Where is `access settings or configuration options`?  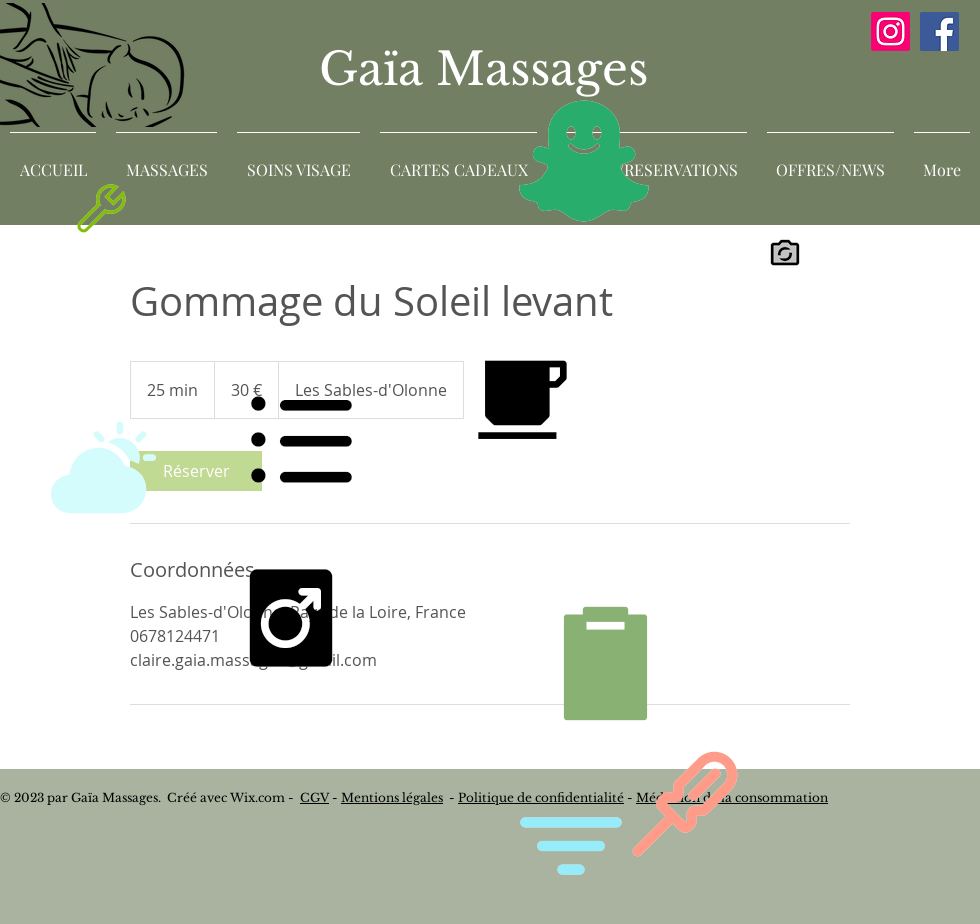
access settings or configuration options is located at coordinates (685, 804).